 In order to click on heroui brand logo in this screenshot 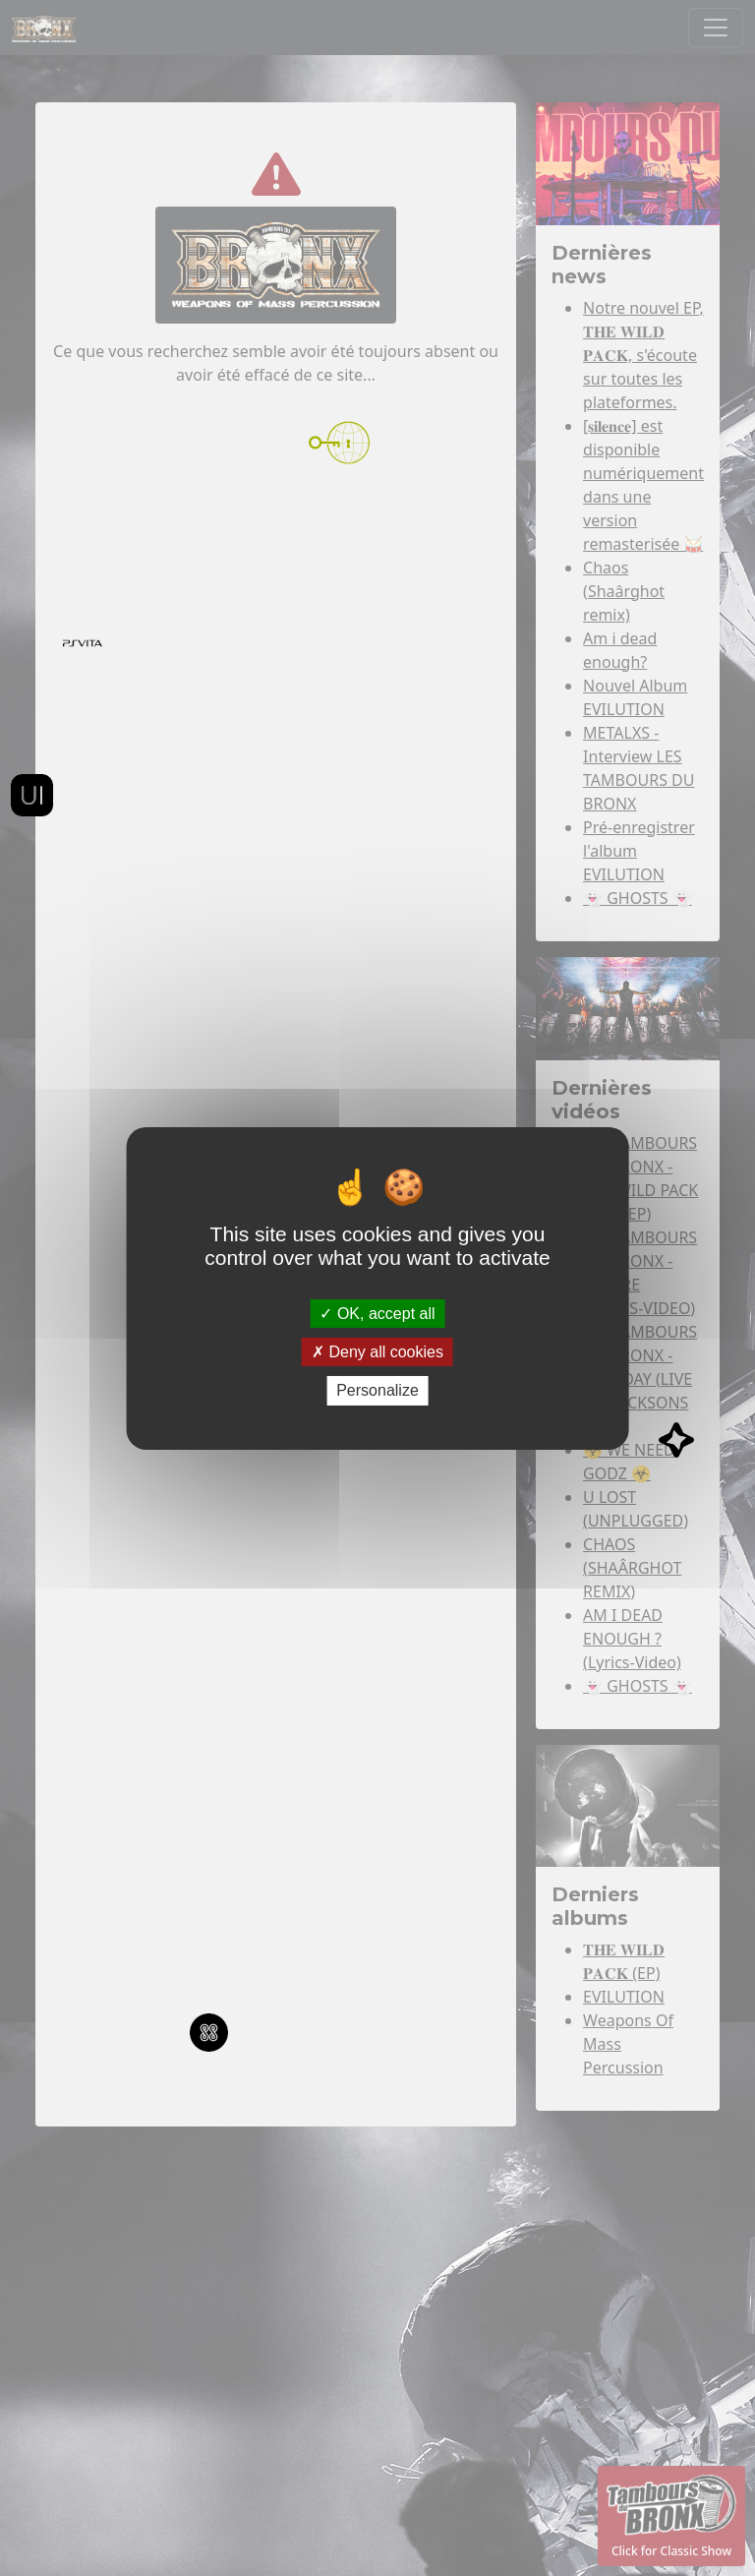, I will do `click(31, 795)`.